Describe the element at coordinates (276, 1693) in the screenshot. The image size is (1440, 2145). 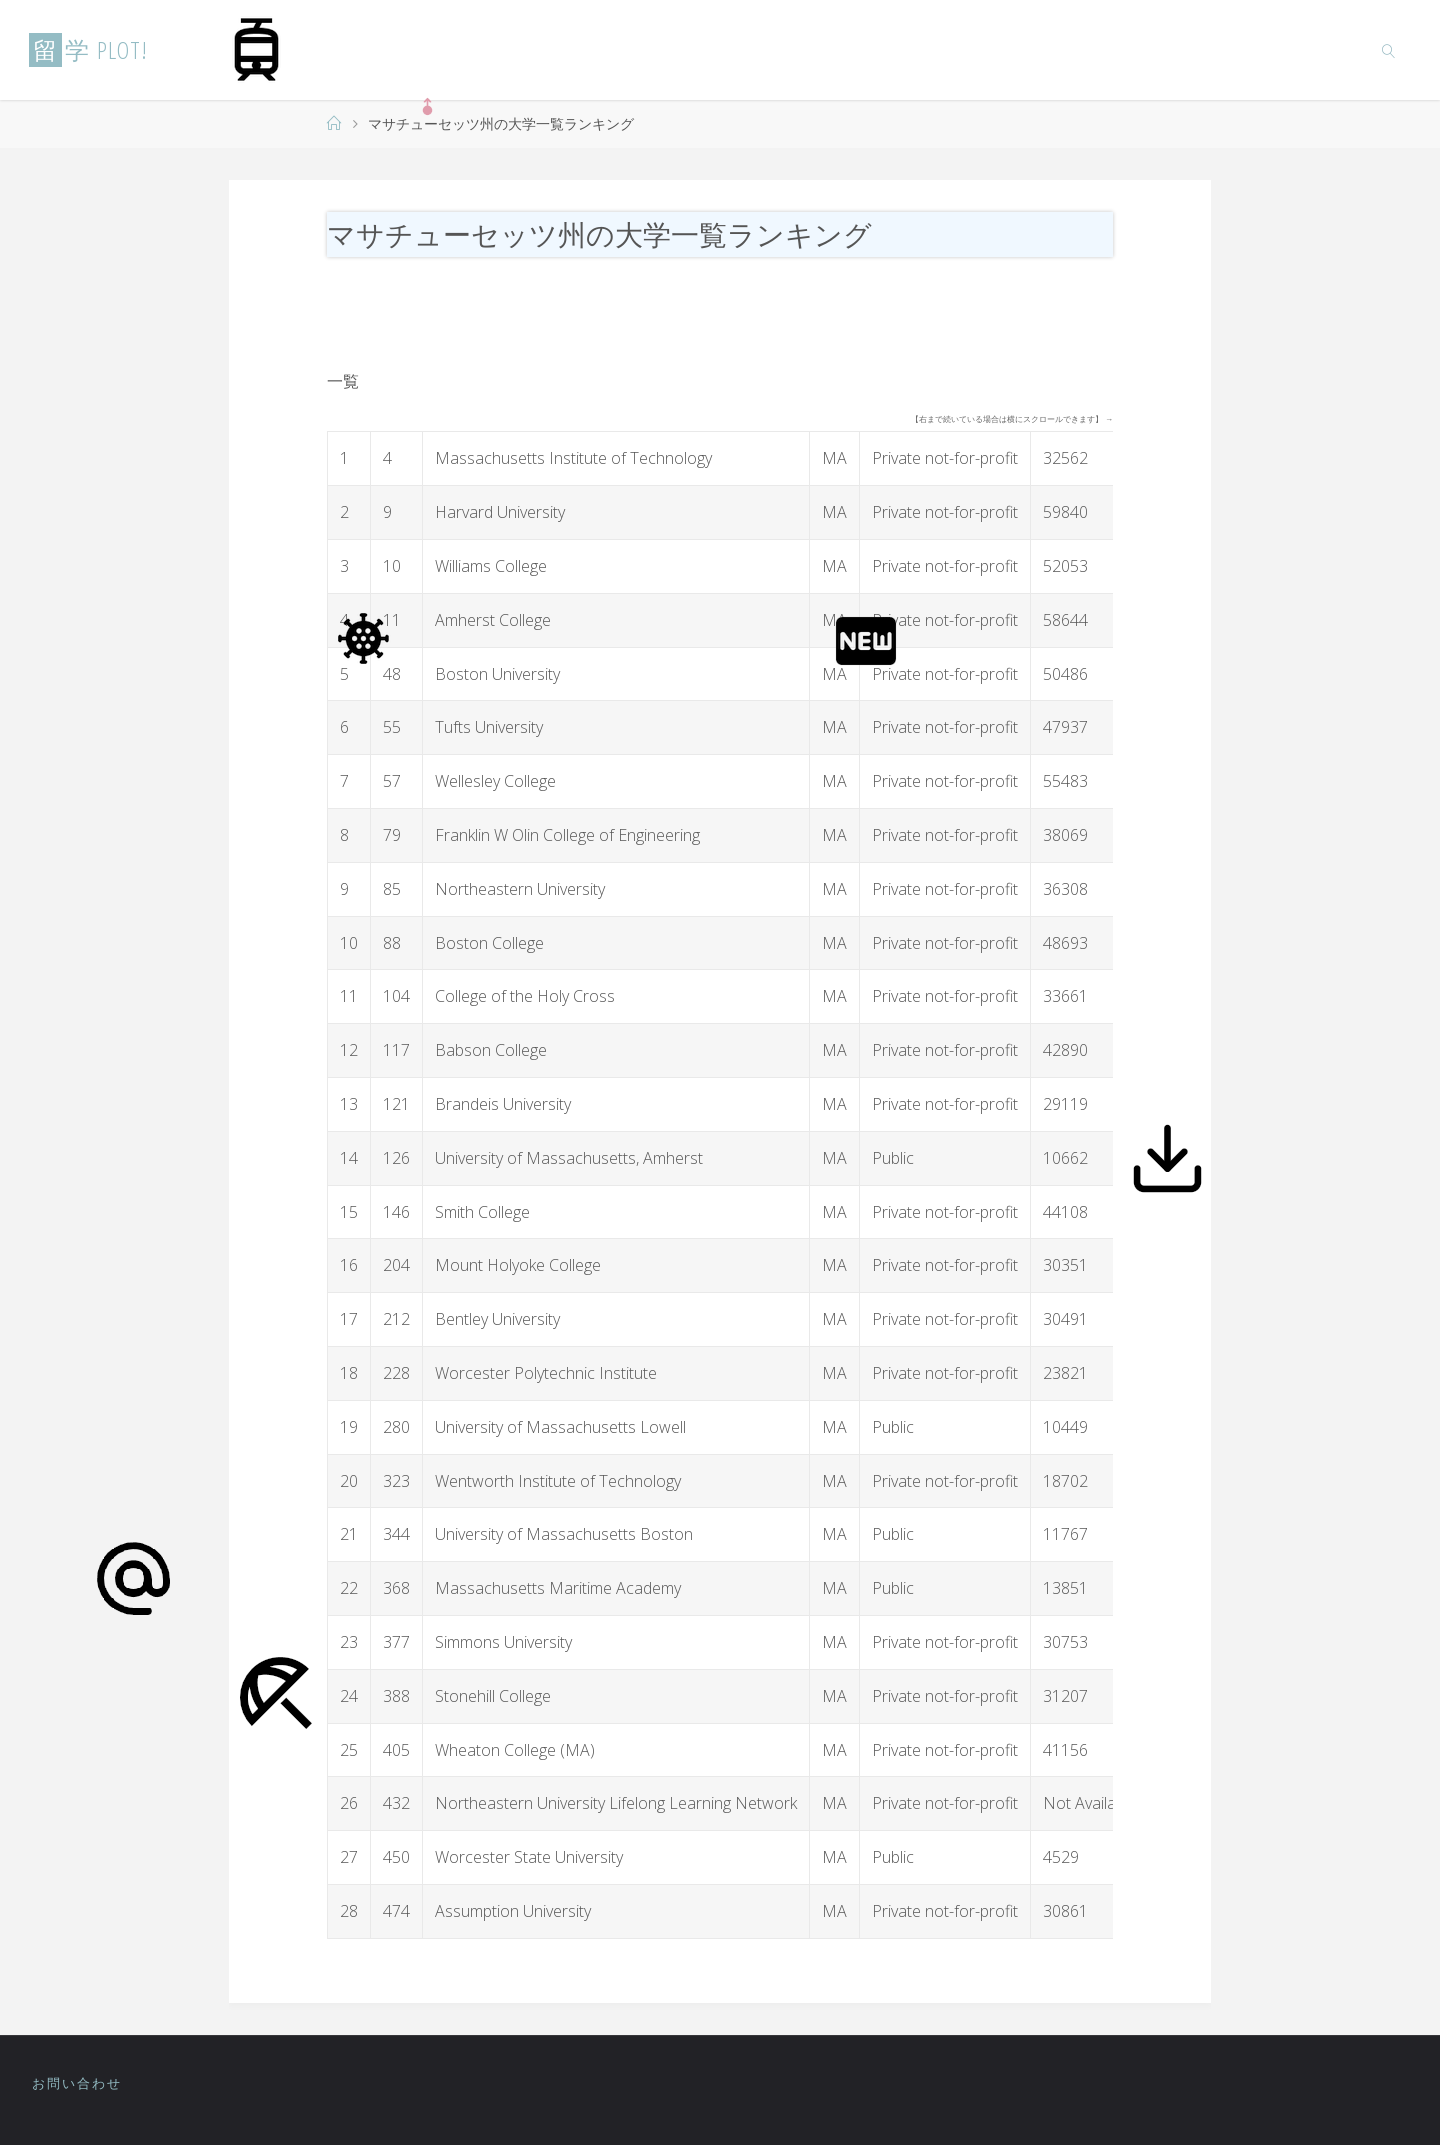
I see `access beach or resort amenities` at that location.